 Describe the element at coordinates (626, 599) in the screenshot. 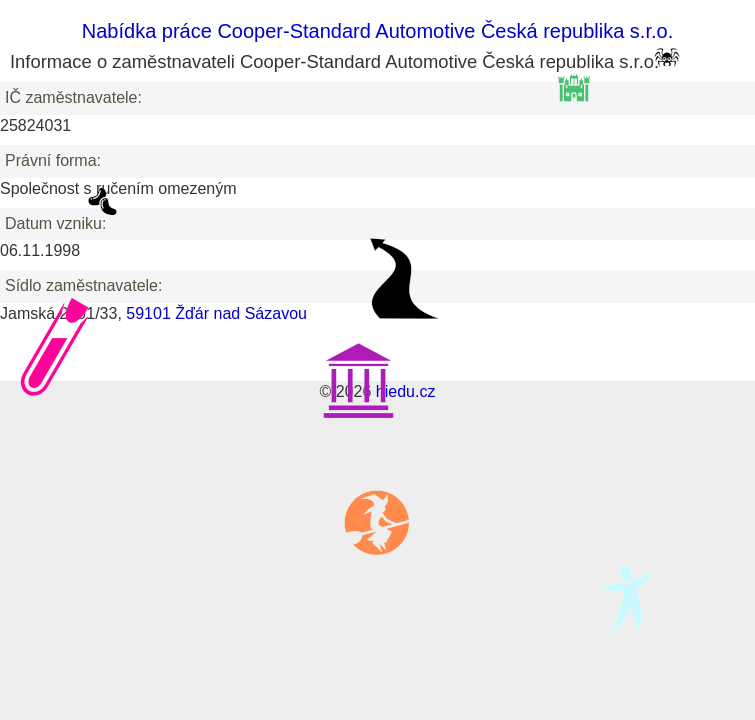

I see `indicates body awareness or wellness features` at that location.